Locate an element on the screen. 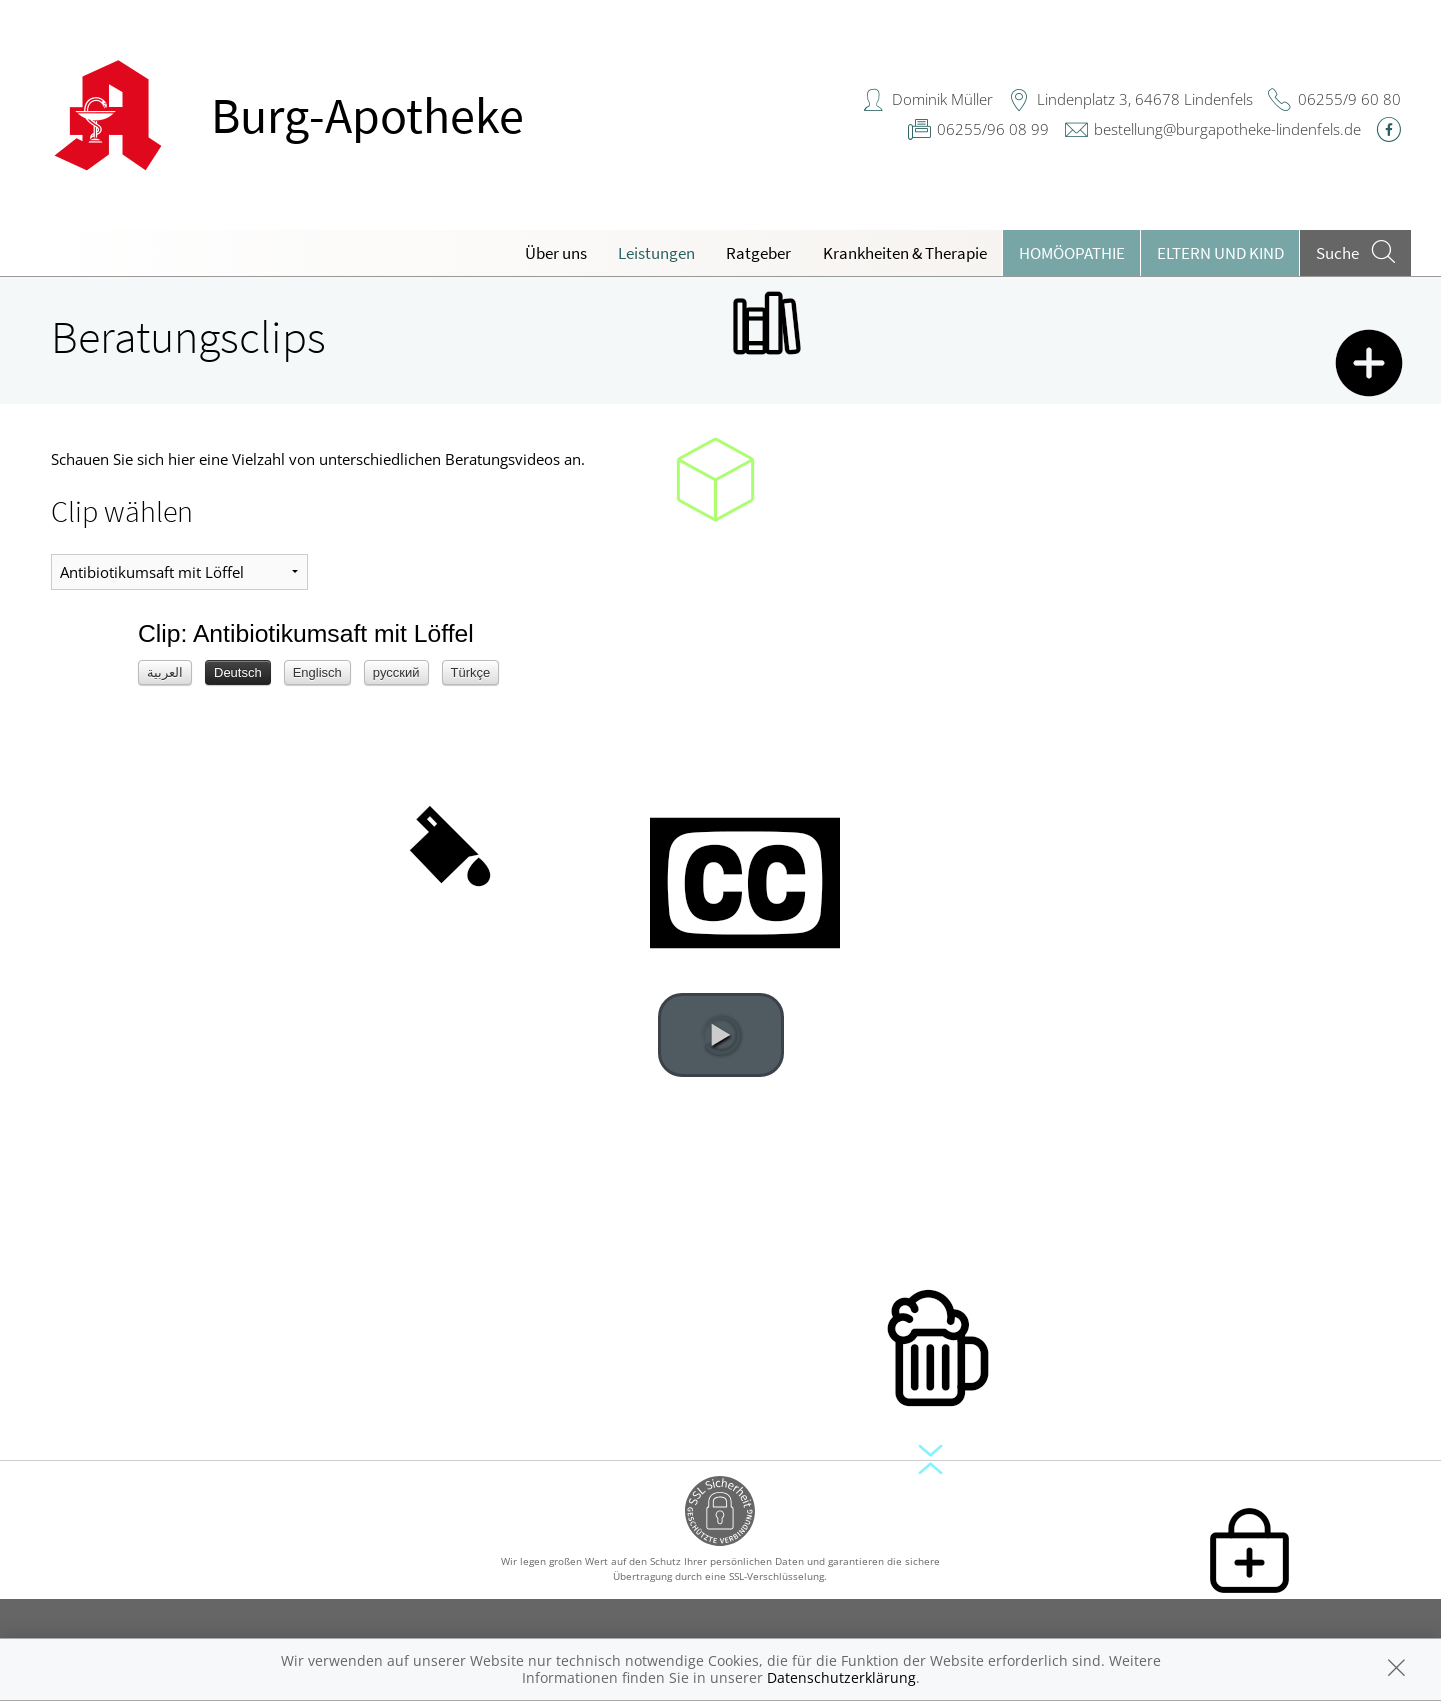 The height and width of the screenshot is (1701, 1441). collapse or minimize an expanded section is located at coordinates (930, 1459).